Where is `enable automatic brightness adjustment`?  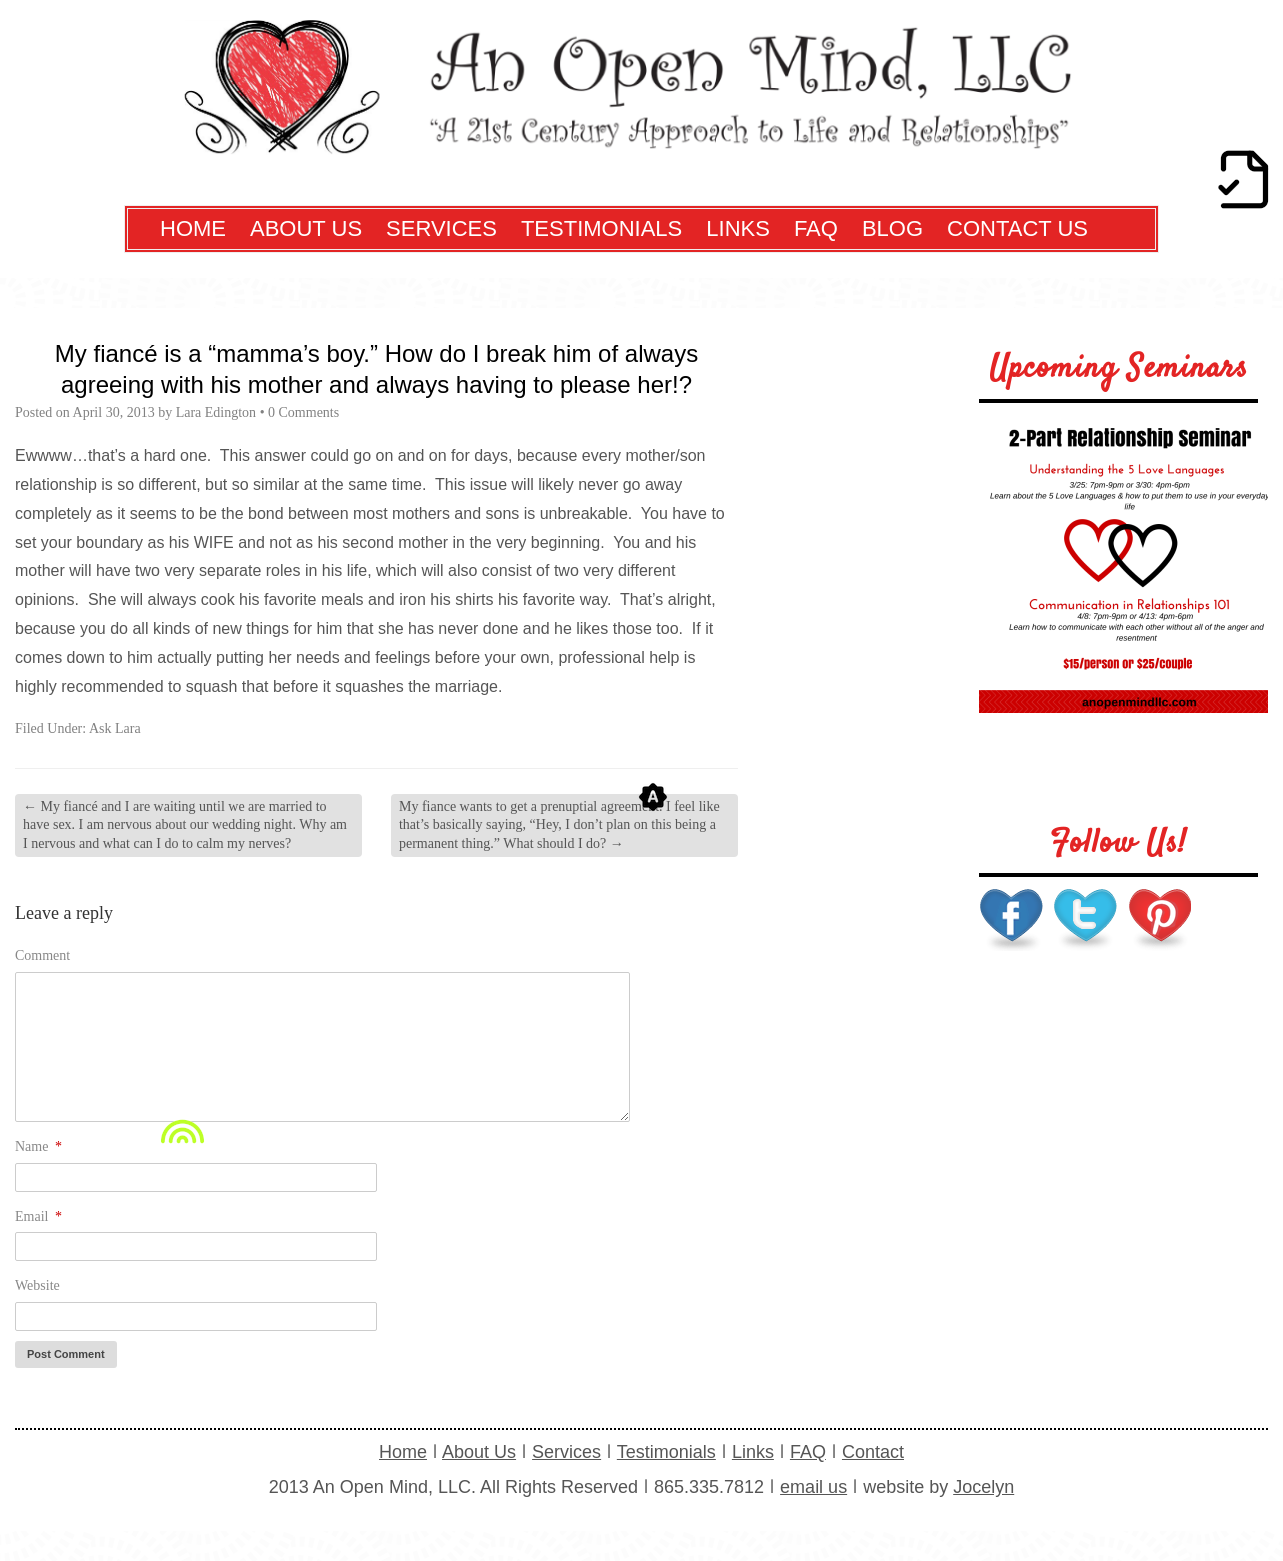
enable automatic brightness adjustment is located at coordinates (653, 797).